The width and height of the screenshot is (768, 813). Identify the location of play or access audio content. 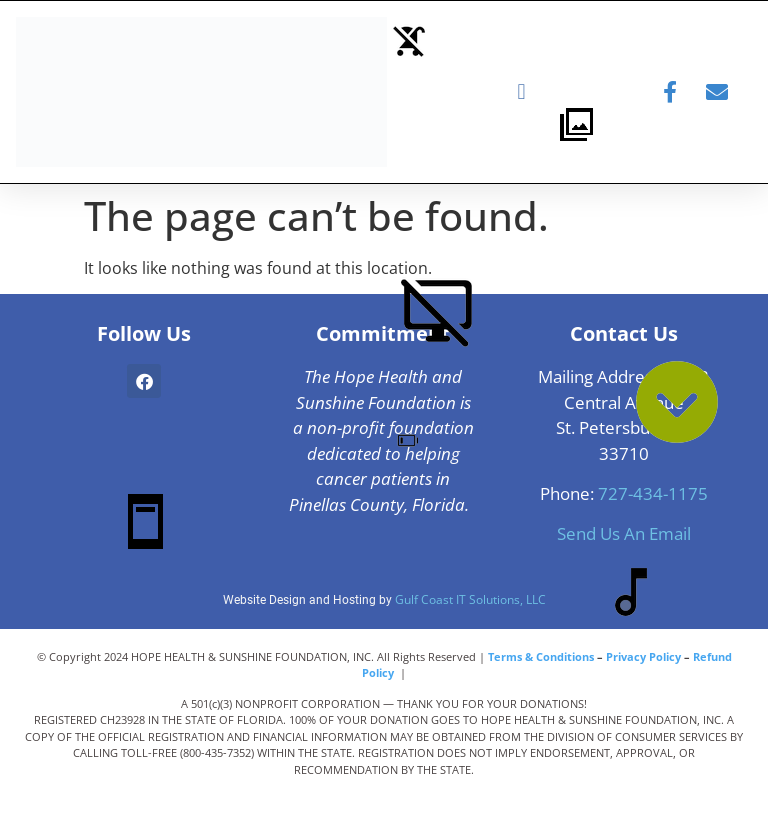
(631, 592).